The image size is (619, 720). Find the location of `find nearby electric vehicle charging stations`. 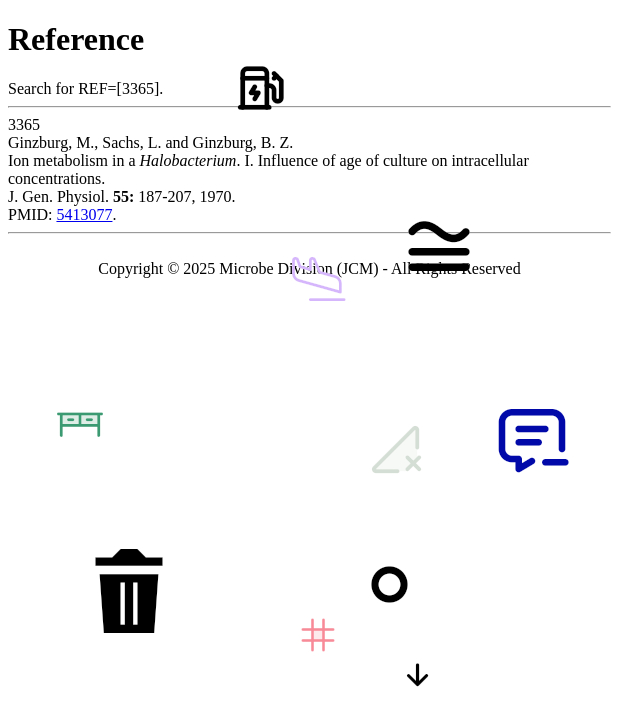

find nearby electric vehicle charging stations is located at coordinates (262, 88).